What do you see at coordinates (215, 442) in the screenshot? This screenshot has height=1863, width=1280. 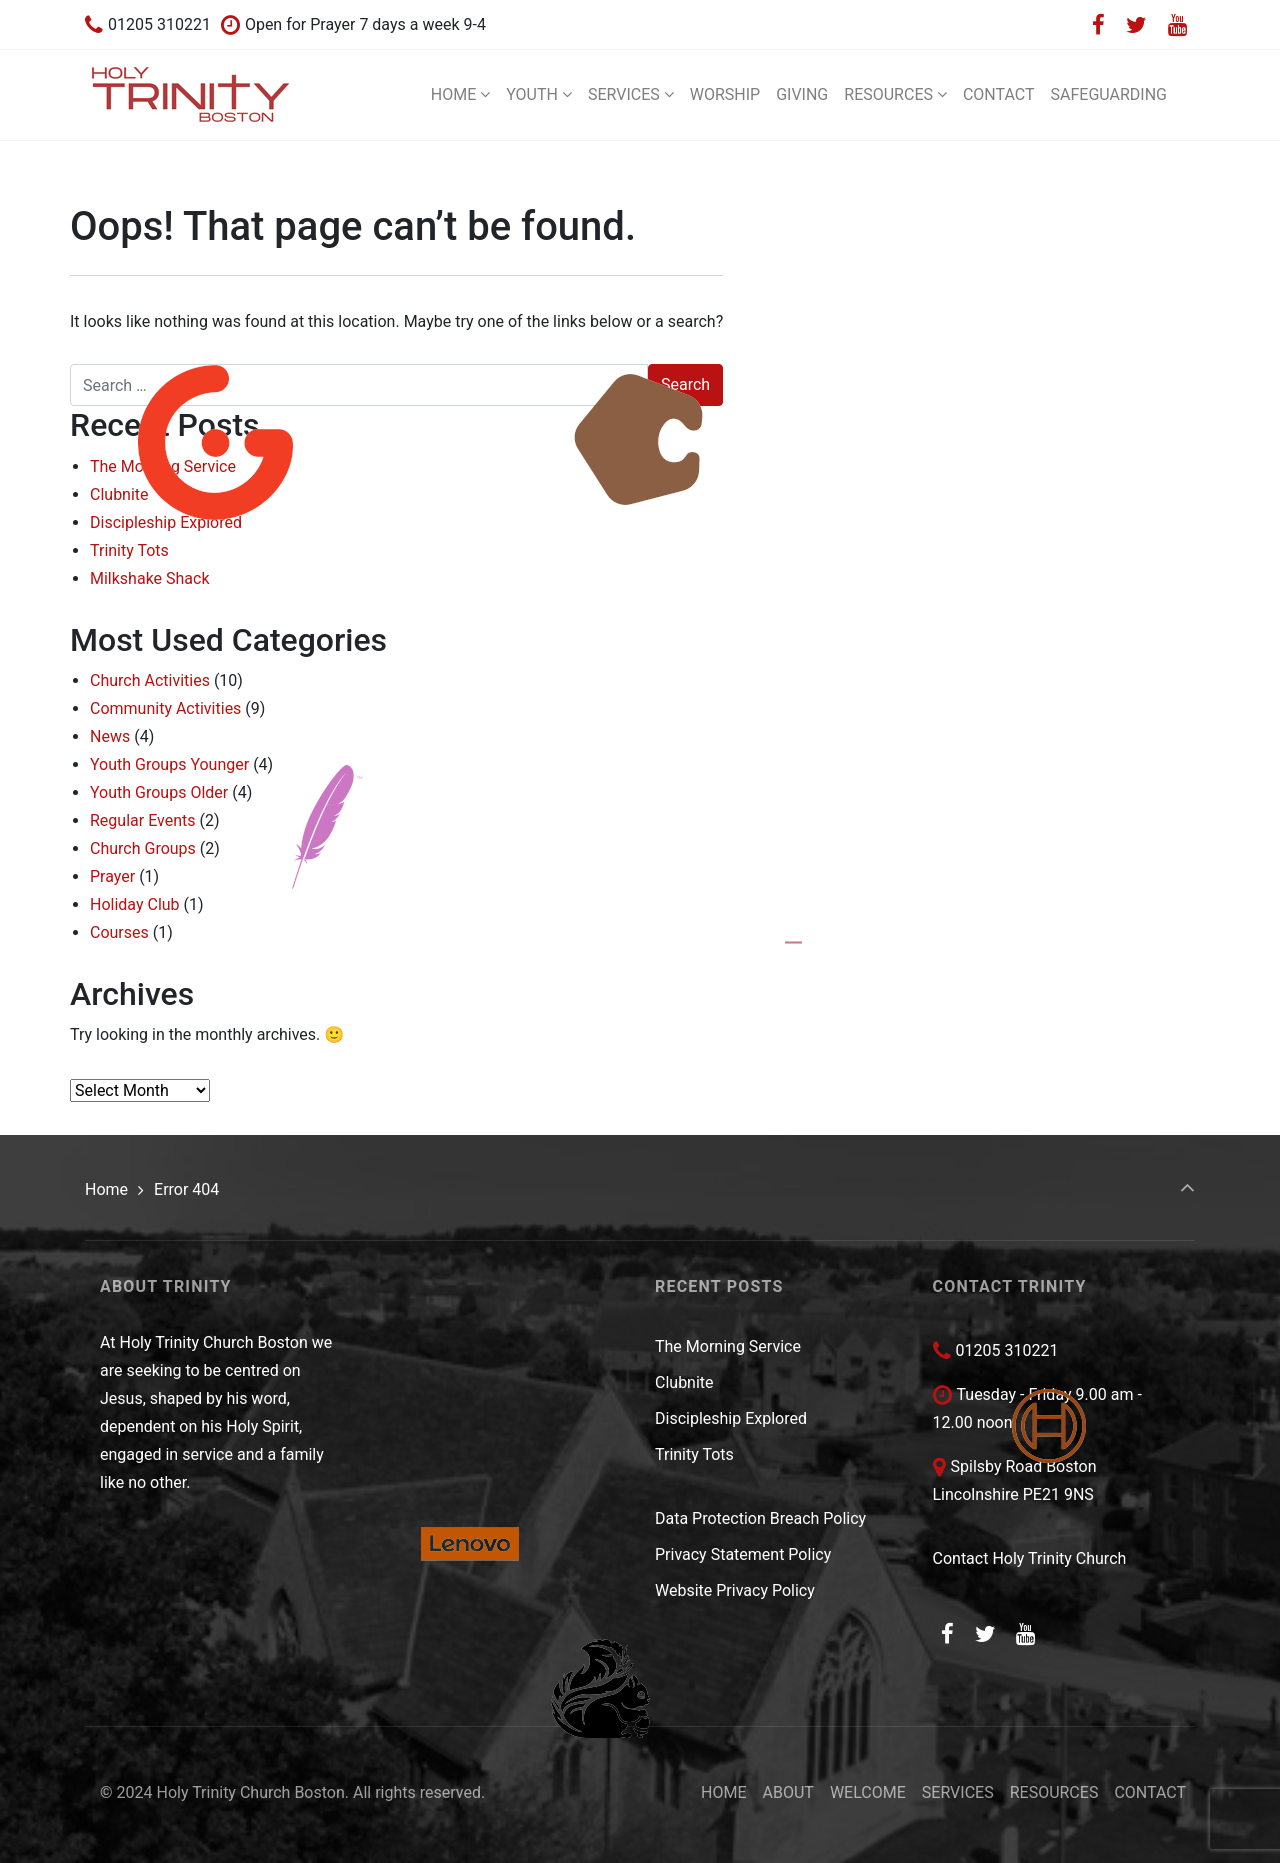 I see `gridsome framework logo` at bounding box center [215, 442].